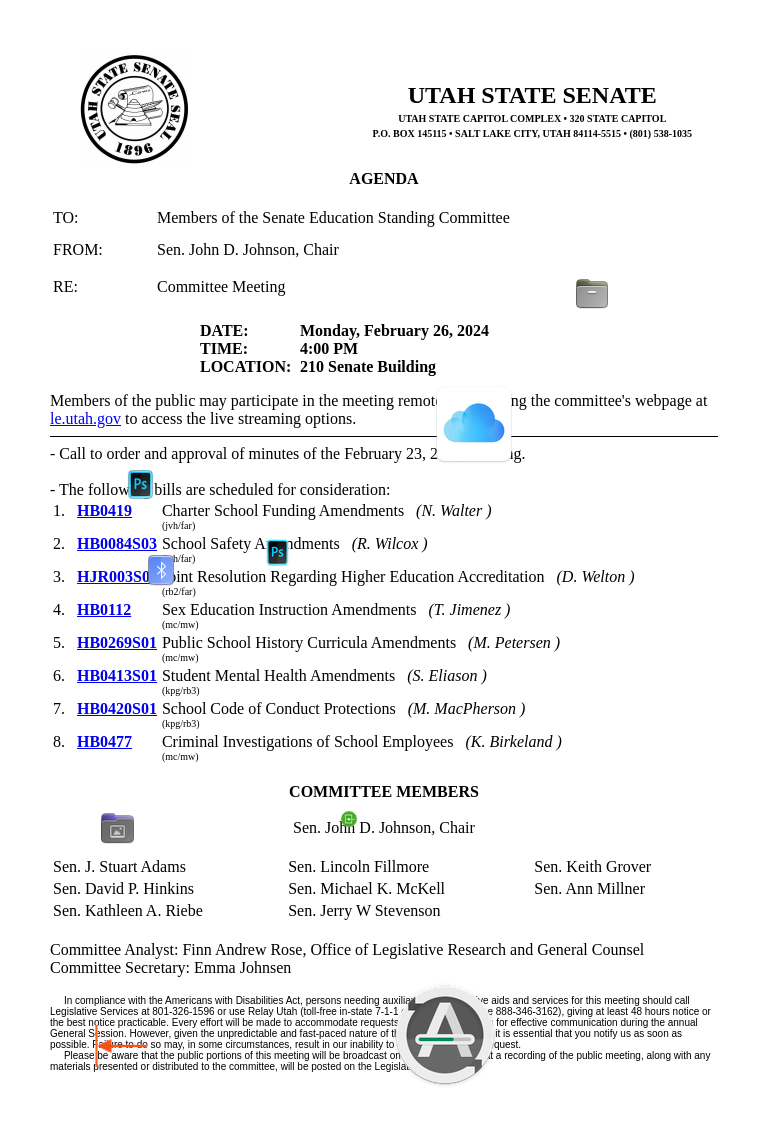 Image resolution: width=768 pixels, height=1122 pixels. What do you see at coordinates (161, 570) in the screenshot?
I see `indicates bluetooth is currently active` at bounding box center [161, 570].